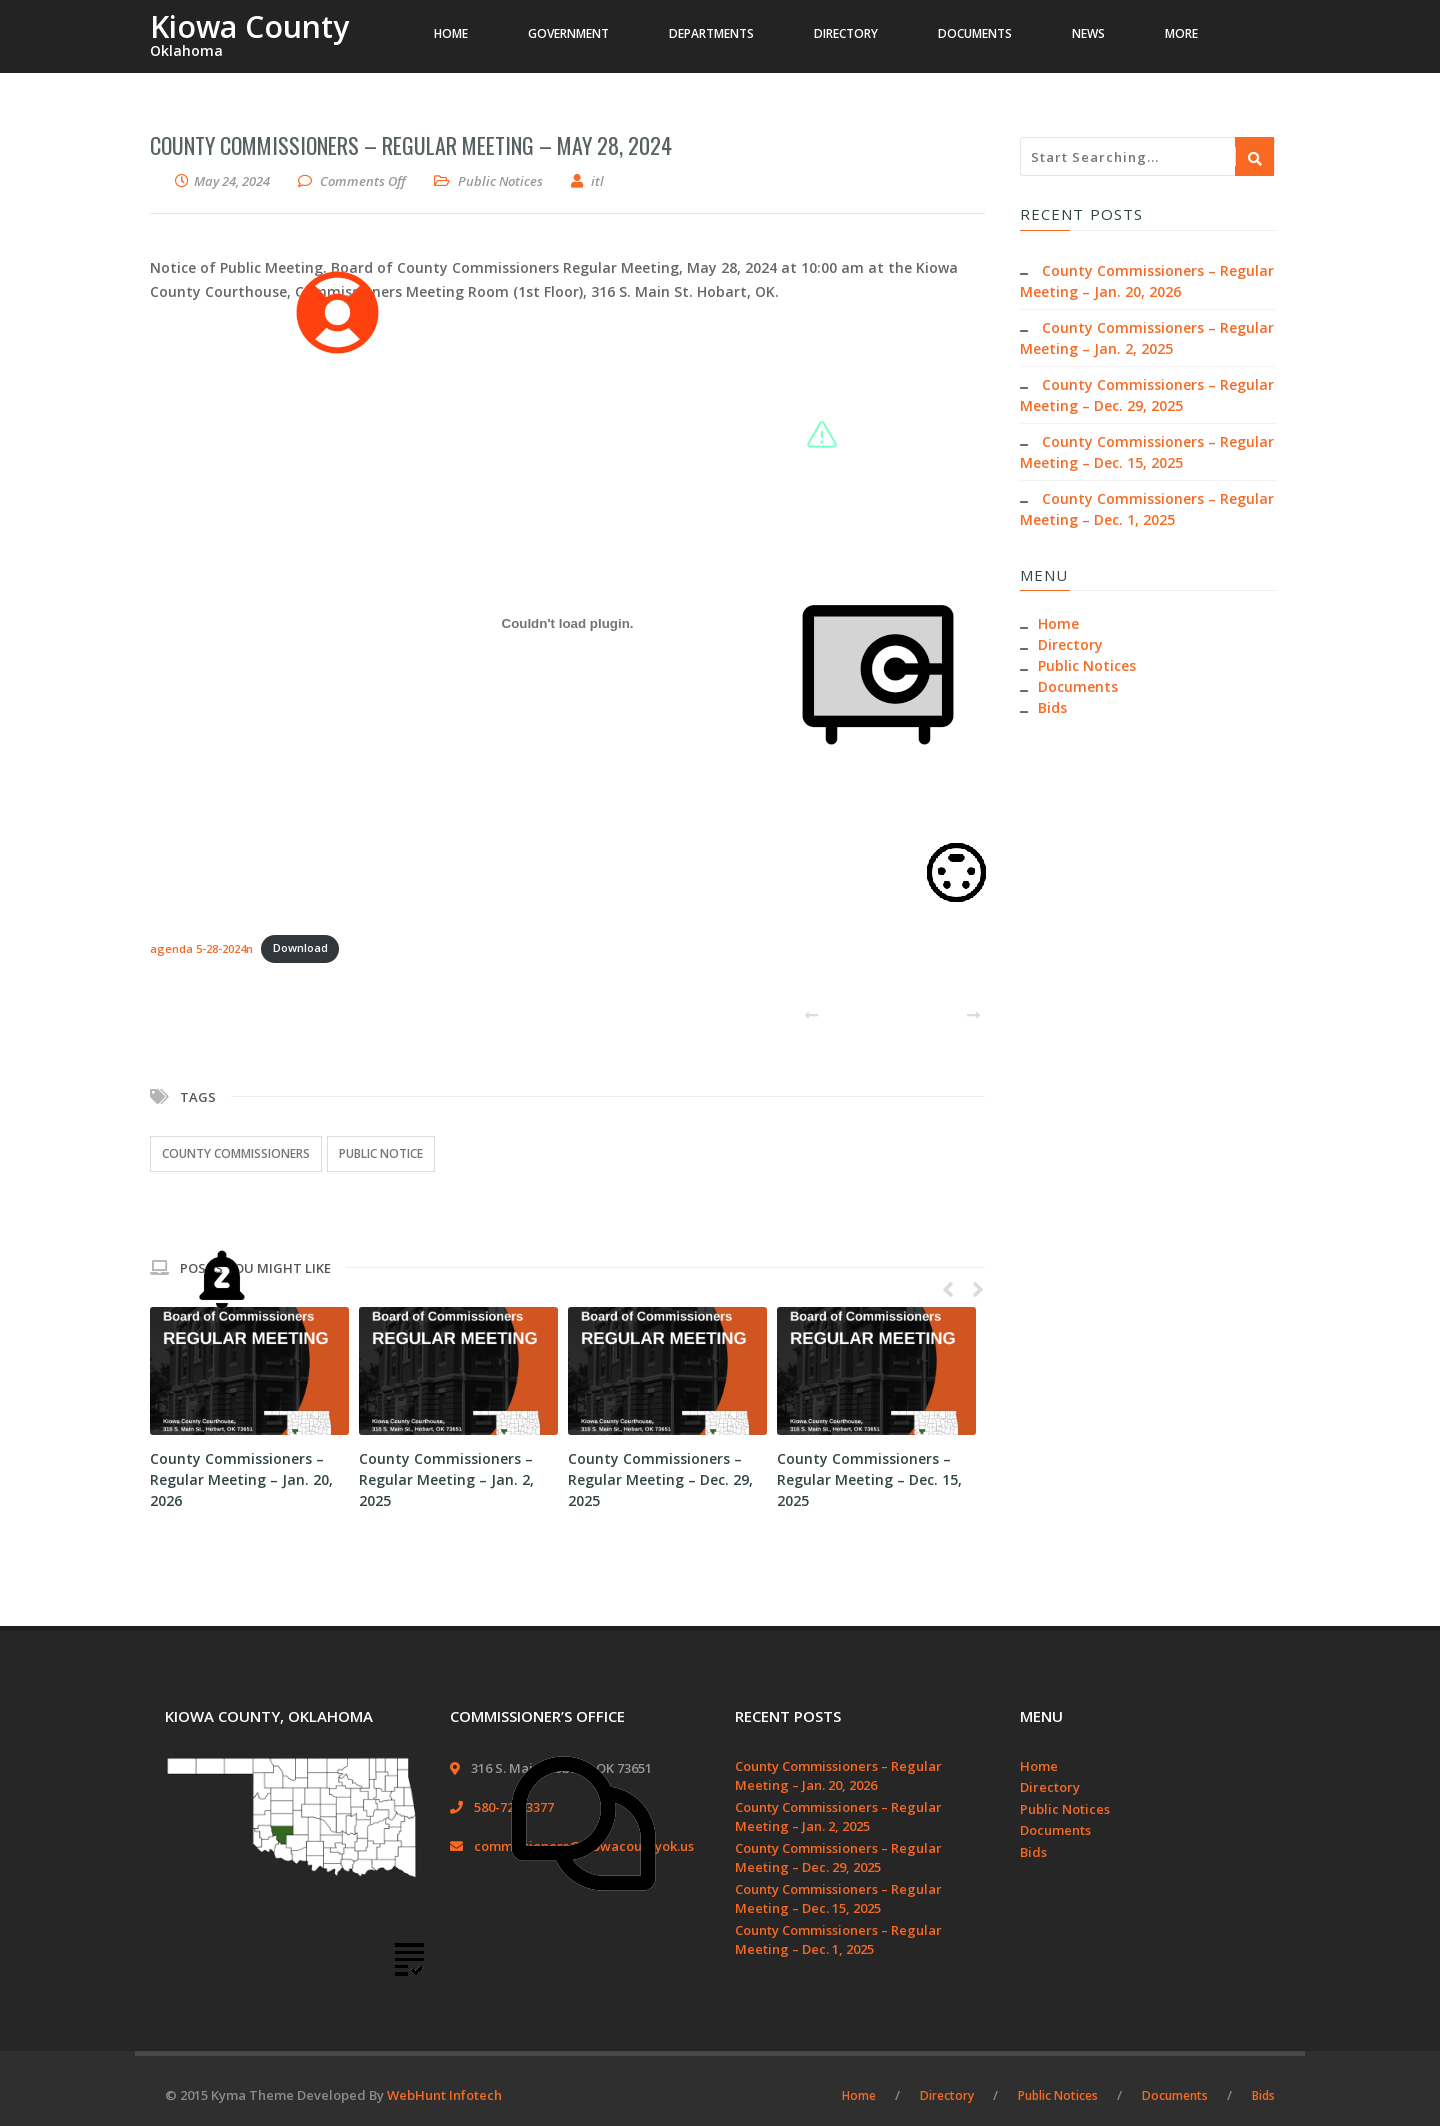  What do you see at coordinates (956, 872) in the screenshot?
I see `configure s-video input settings` at bounding box center [956, 872].